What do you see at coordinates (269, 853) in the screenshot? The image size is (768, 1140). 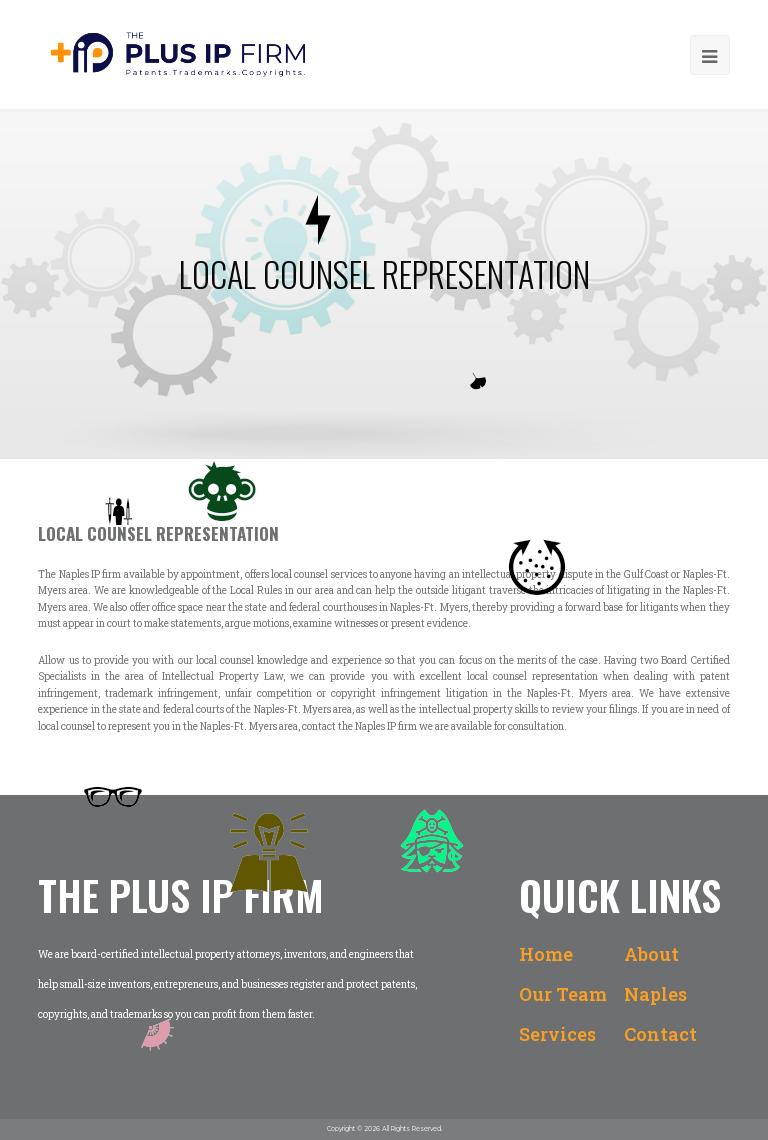 I see `get inspired with creative ideas or tips` at bounding box center [269, 853].